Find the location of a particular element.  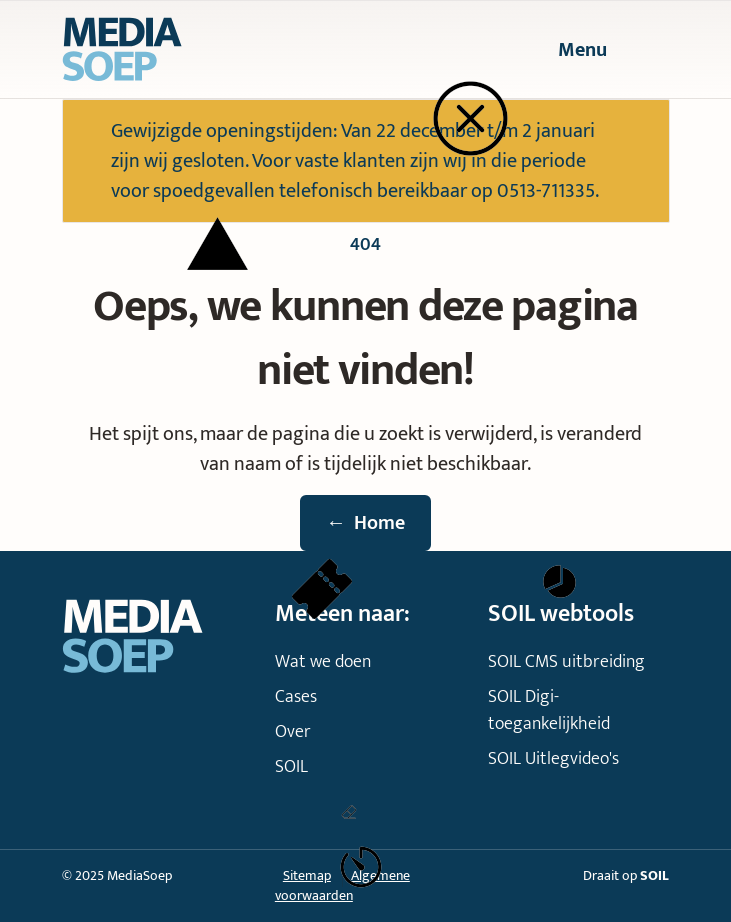

vercel platform logo is located at coordinates (217, 243).